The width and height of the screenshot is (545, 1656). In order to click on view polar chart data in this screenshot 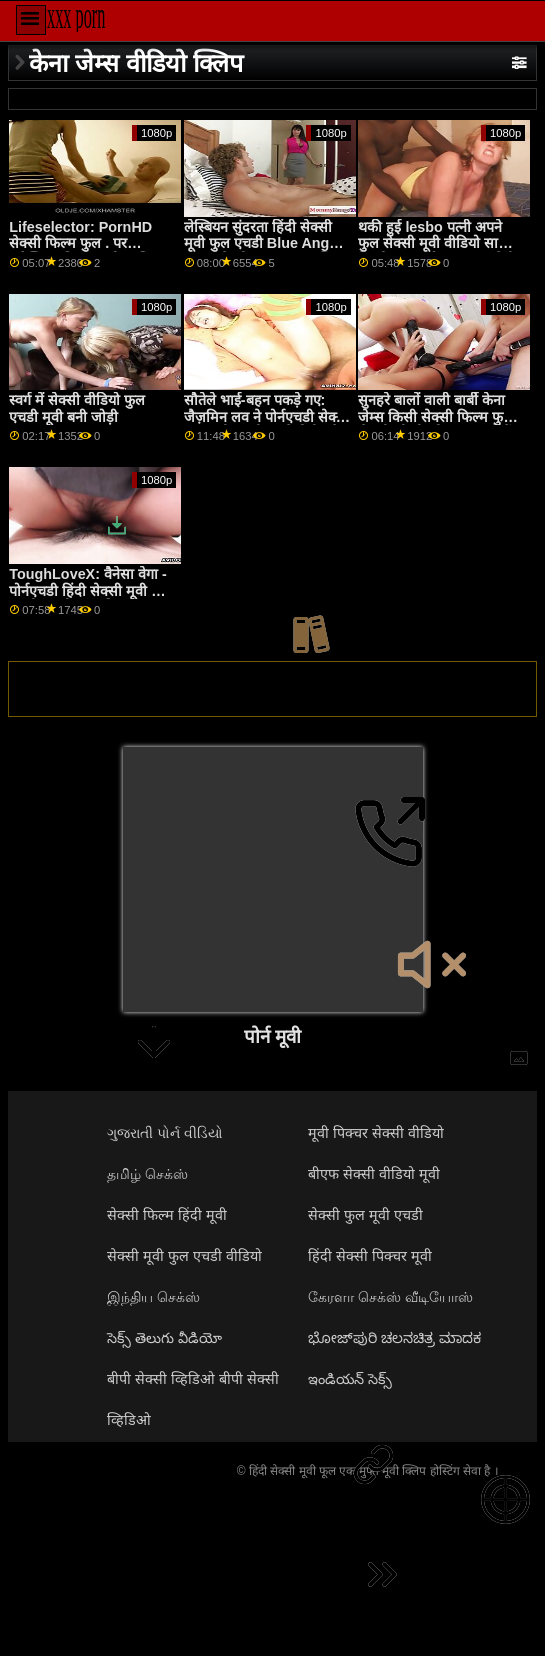, I will do `click(505, 1499)`.